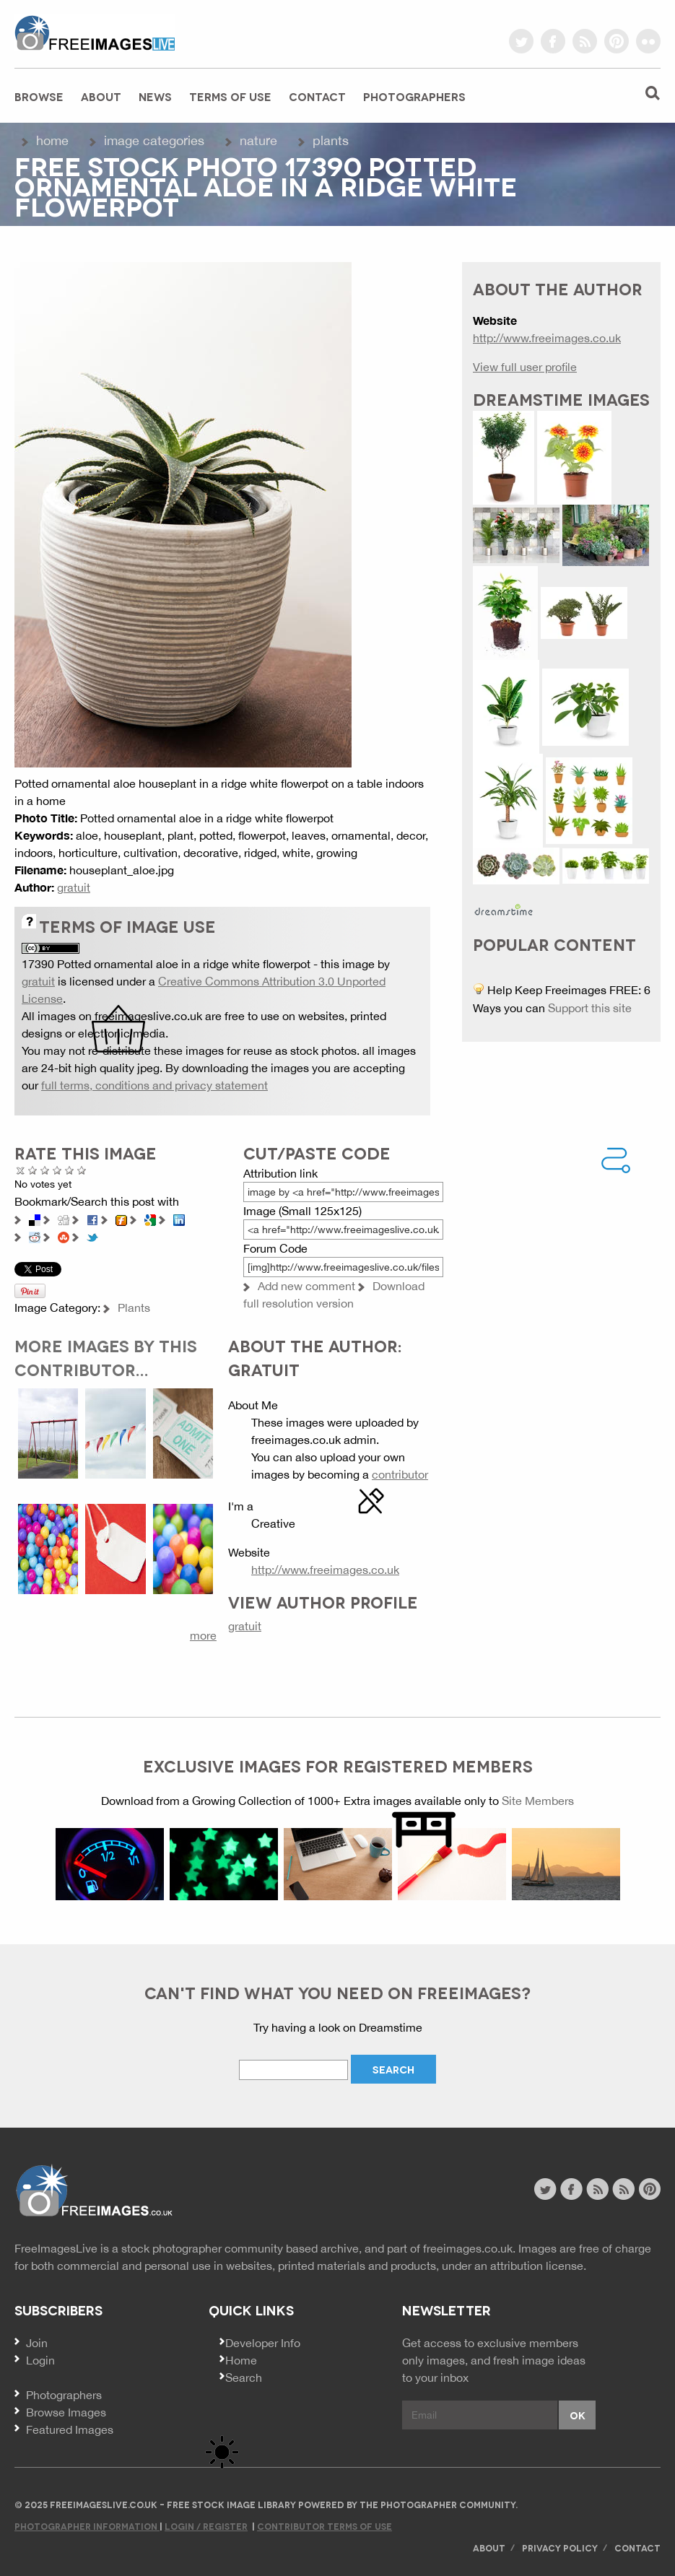 The image size is (675, 2576). Describe the element at coordinates (222, 2452) in the screenshot. I see `switch to light mode` at that location.